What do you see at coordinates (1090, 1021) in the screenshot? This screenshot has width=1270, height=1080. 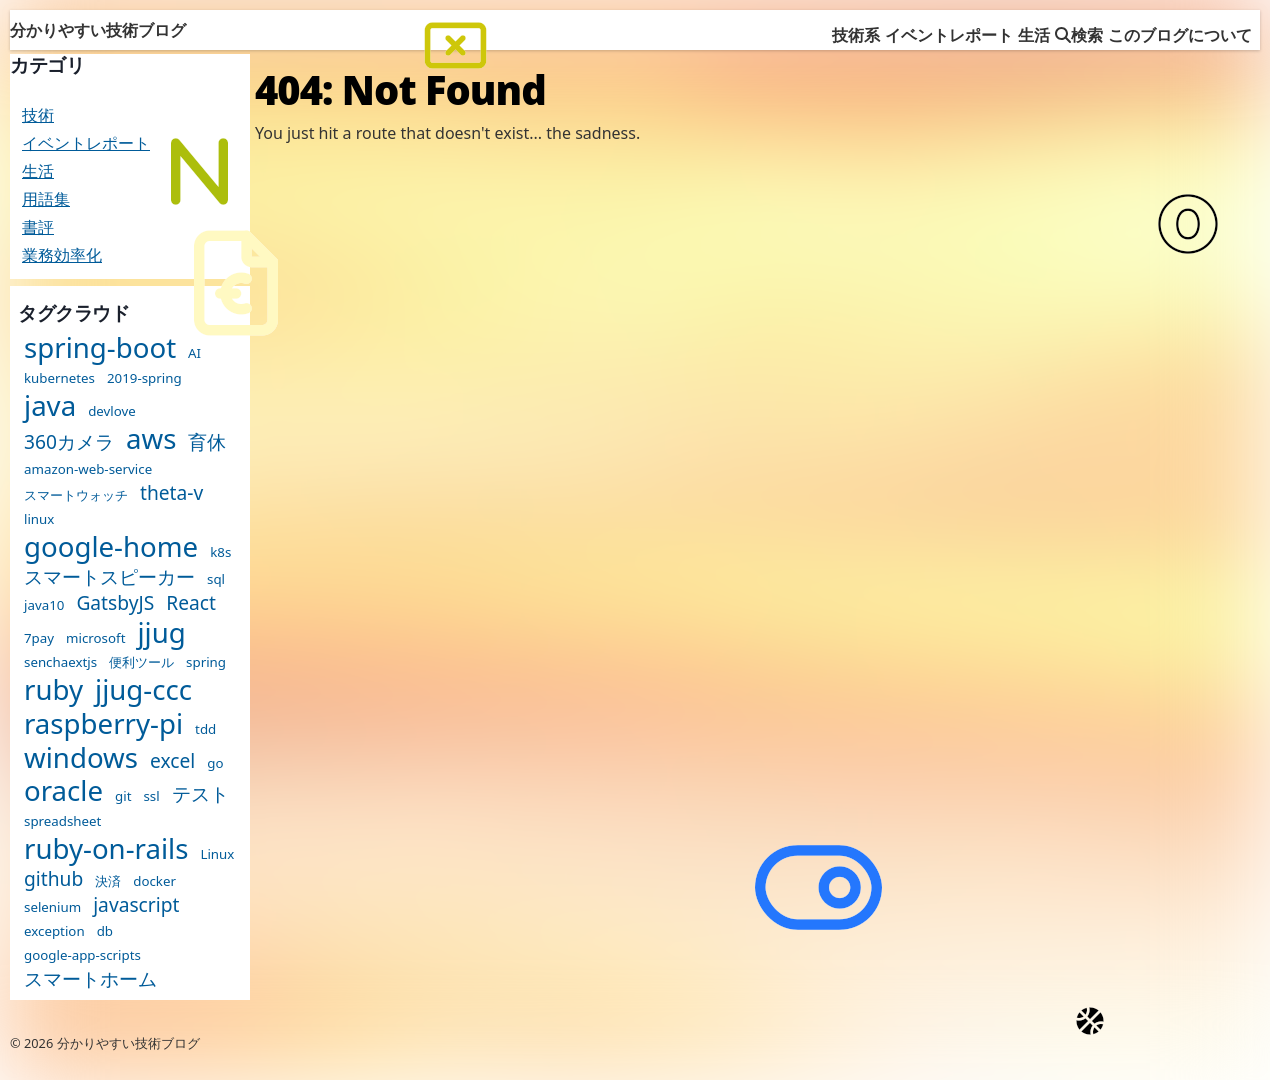 I see `access sports or basketball-related content` at bounding box center [1090, 1021].